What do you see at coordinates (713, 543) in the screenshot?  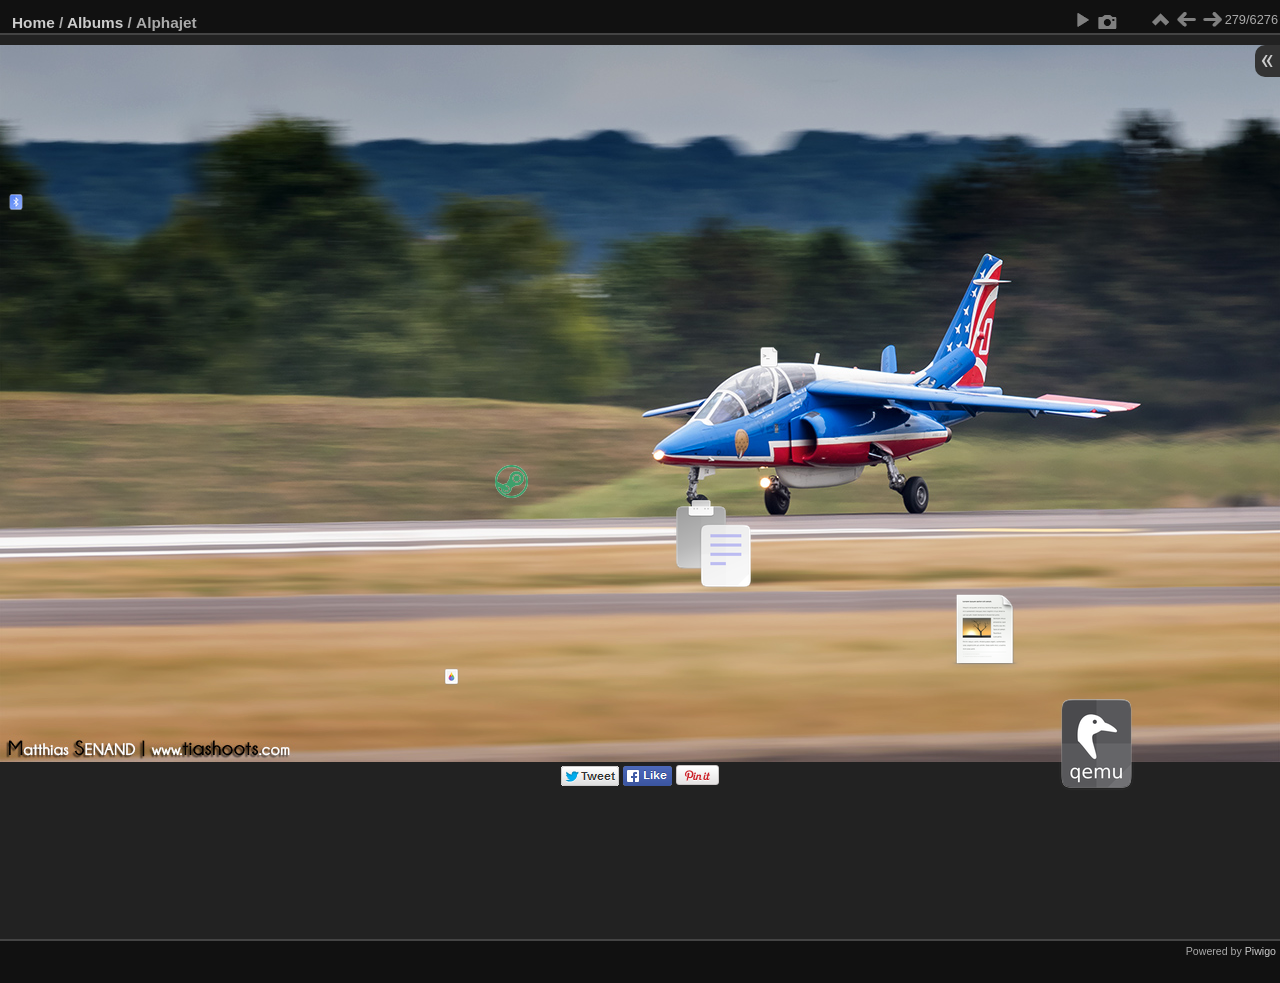 I see `paste content from clipboard` at bounding box center [713, 543].